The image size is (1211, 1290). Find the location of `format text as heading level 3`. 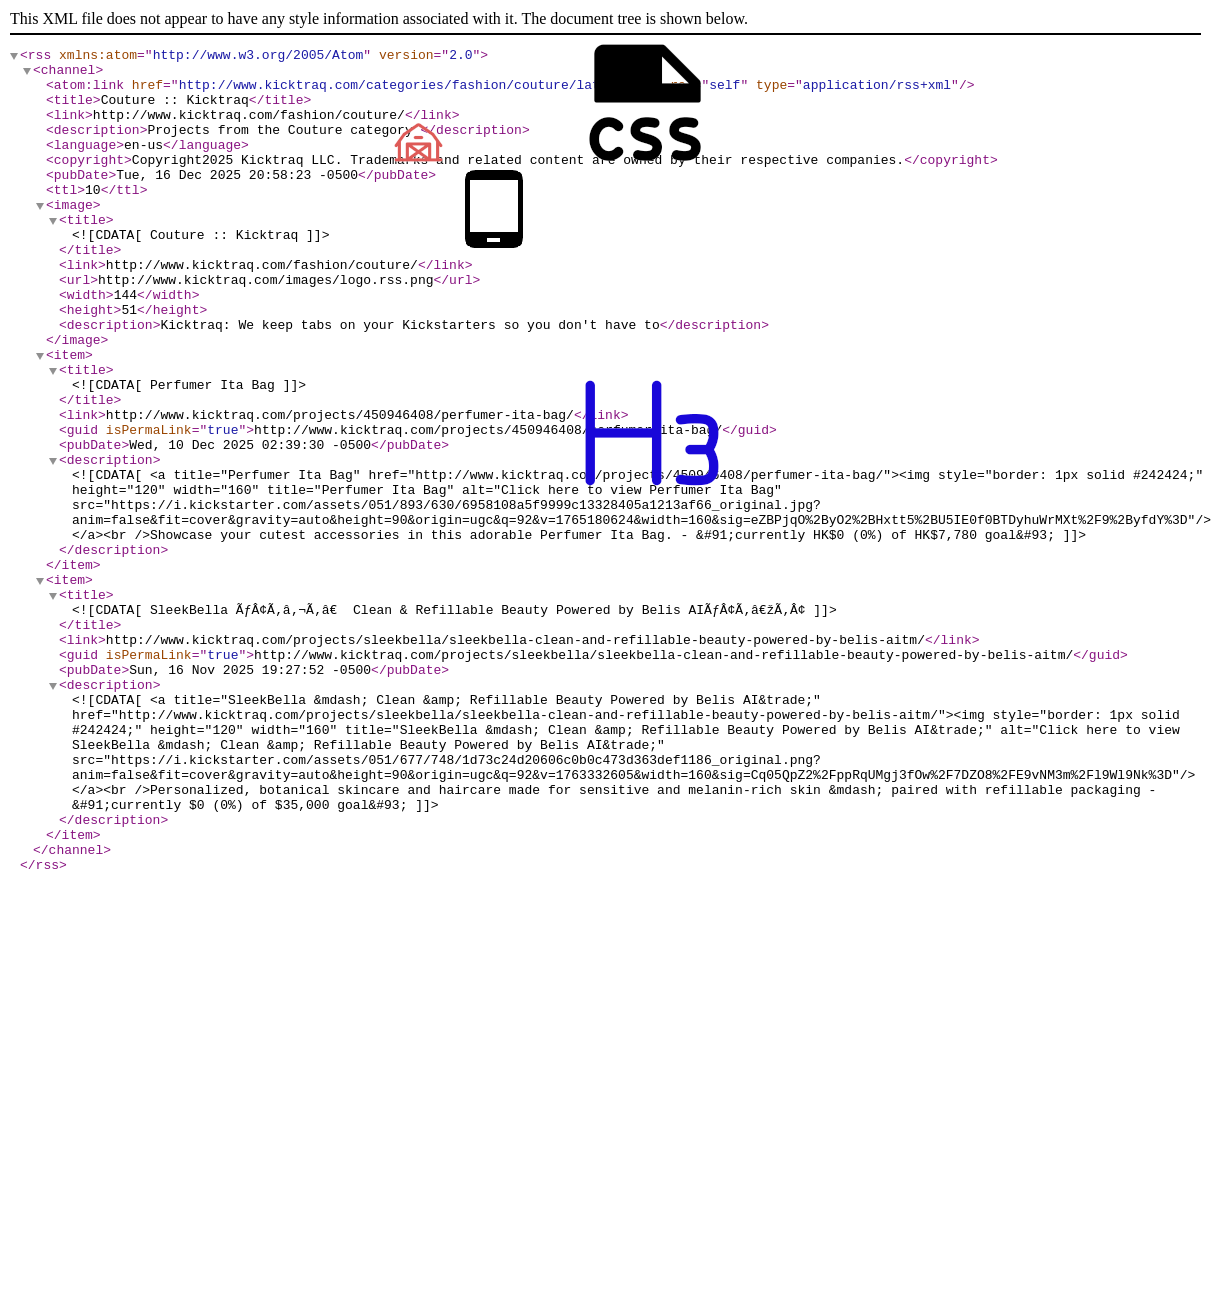

format text as heading level 3 is located at coordinates (652, 433).